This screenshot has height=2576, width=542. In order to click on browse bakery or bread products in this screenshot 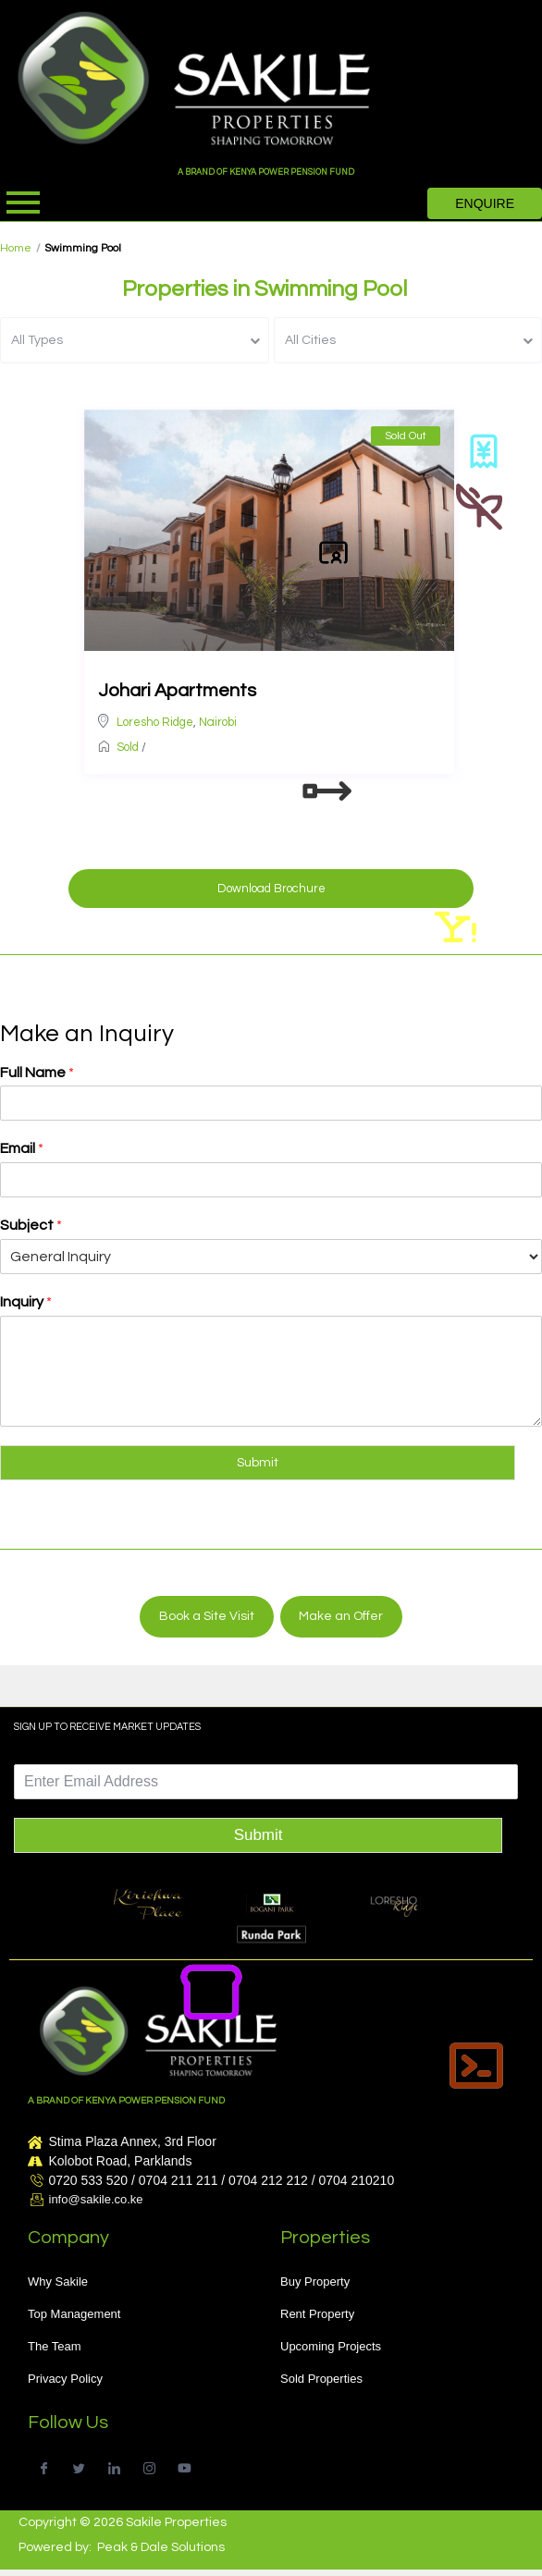, I will do `click(211, 1992)`.